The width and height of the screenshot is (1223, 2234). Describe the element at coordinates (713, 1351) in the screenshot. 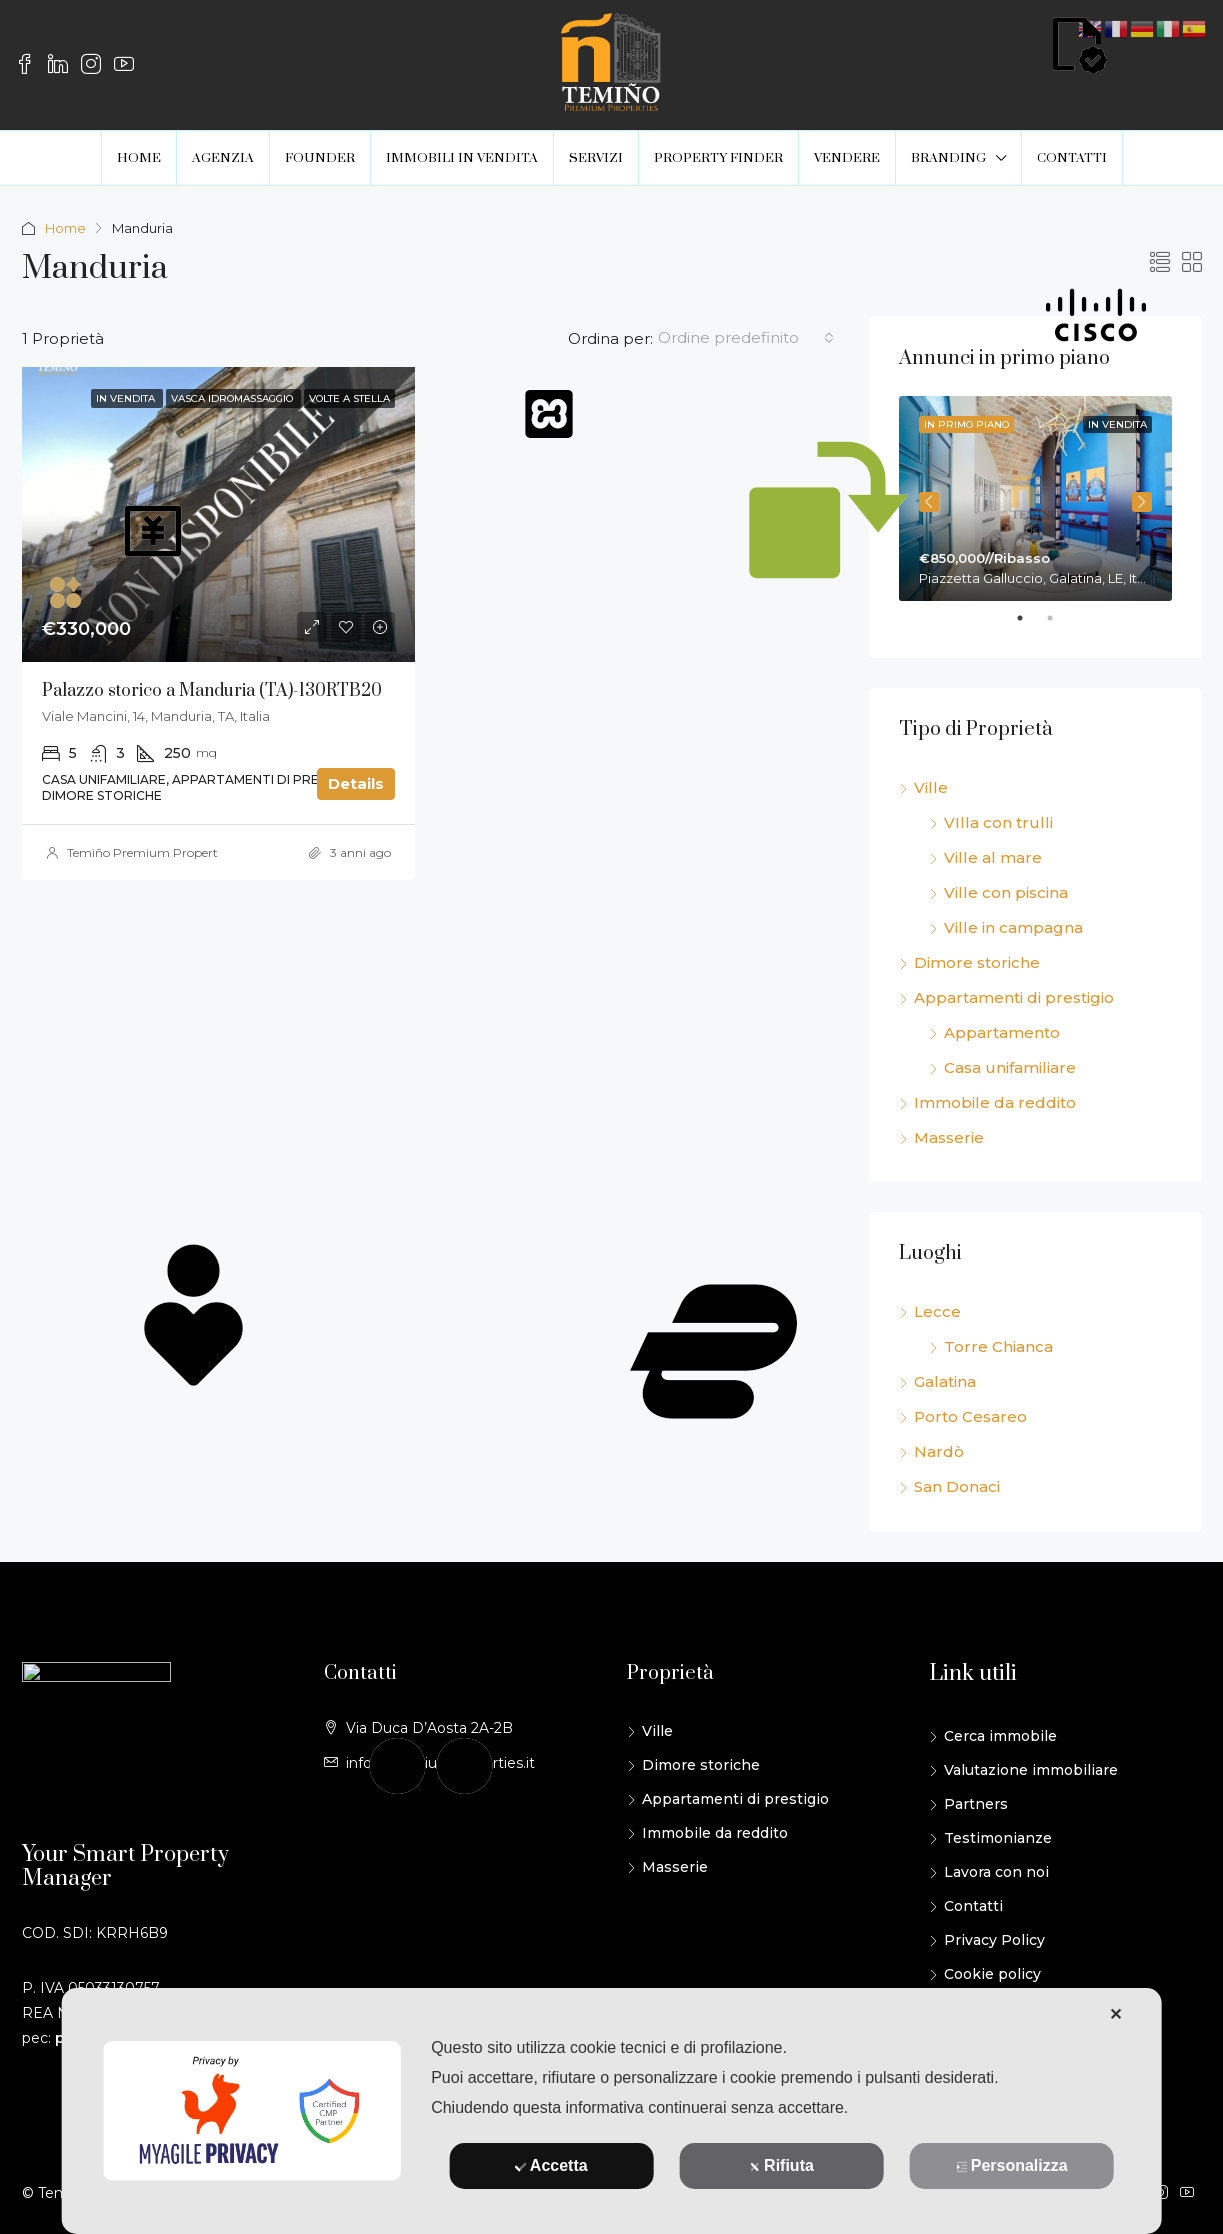

I see `open the ExpressVPN app` at that location.